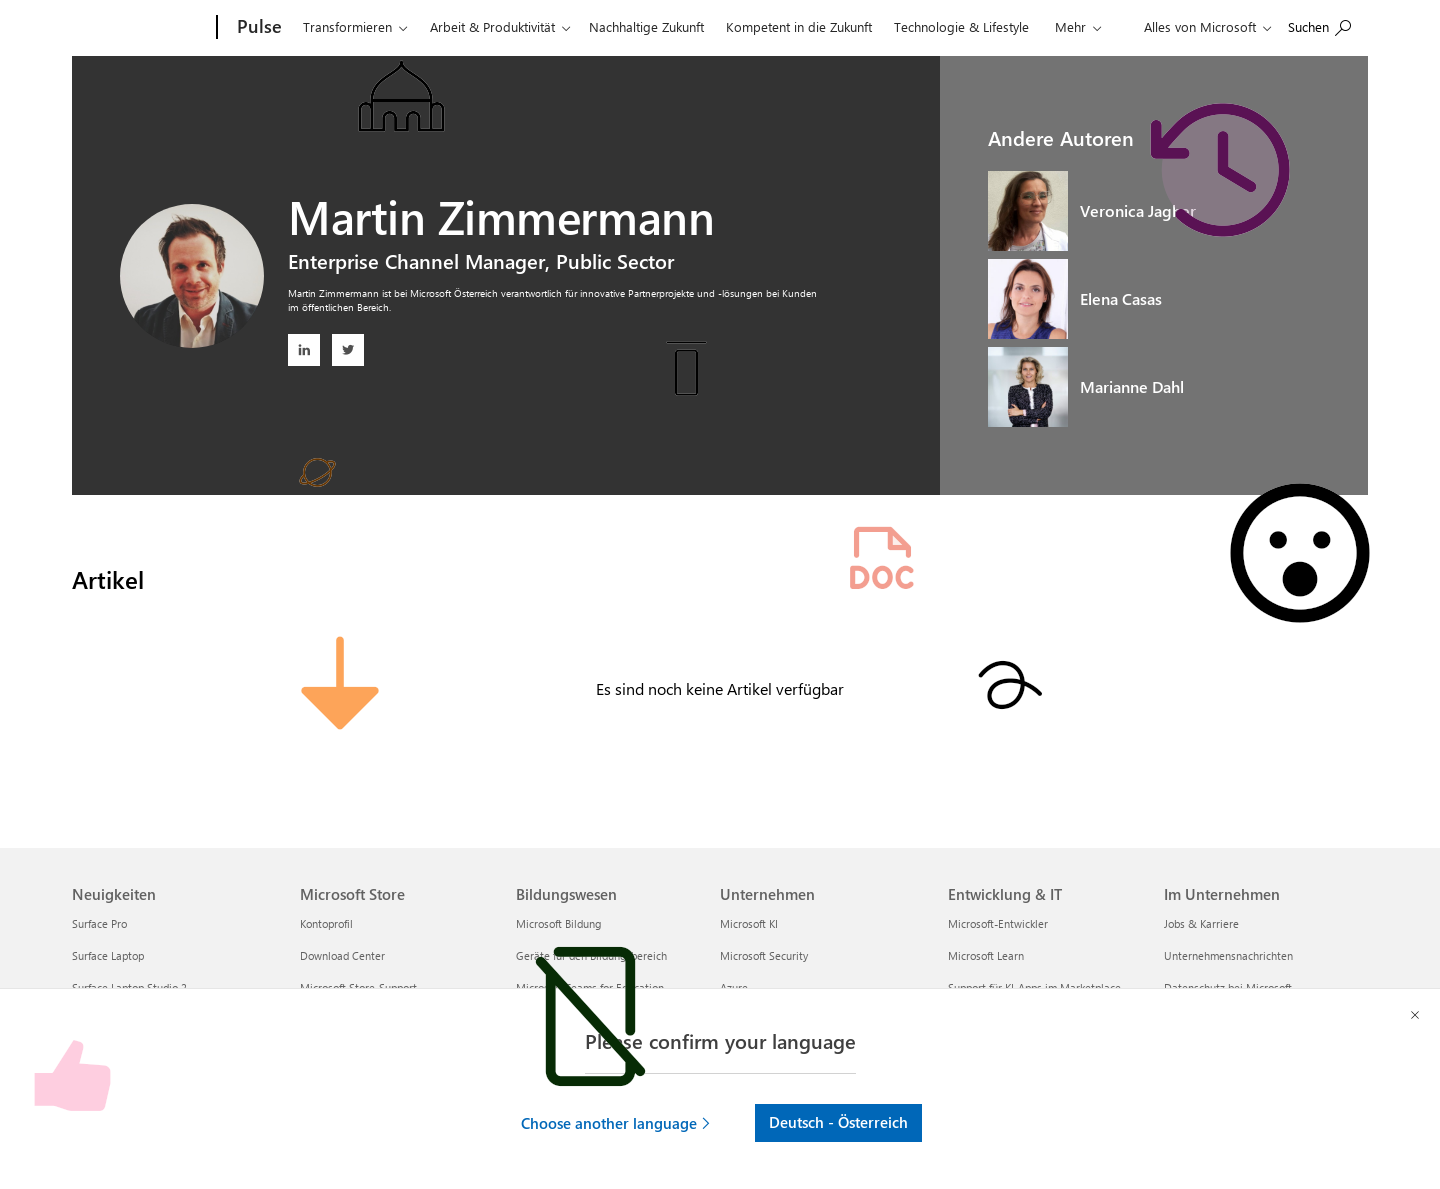  What do you see at coordinates (401, 100) in the screenshot?
I see `find nearby mosques` at bounding box center [401, 100].